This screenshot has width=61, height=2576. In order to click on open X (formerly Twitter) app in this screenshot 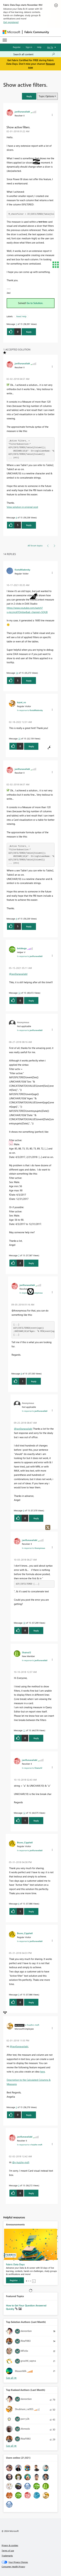, I will do `click(48, 1527)`.